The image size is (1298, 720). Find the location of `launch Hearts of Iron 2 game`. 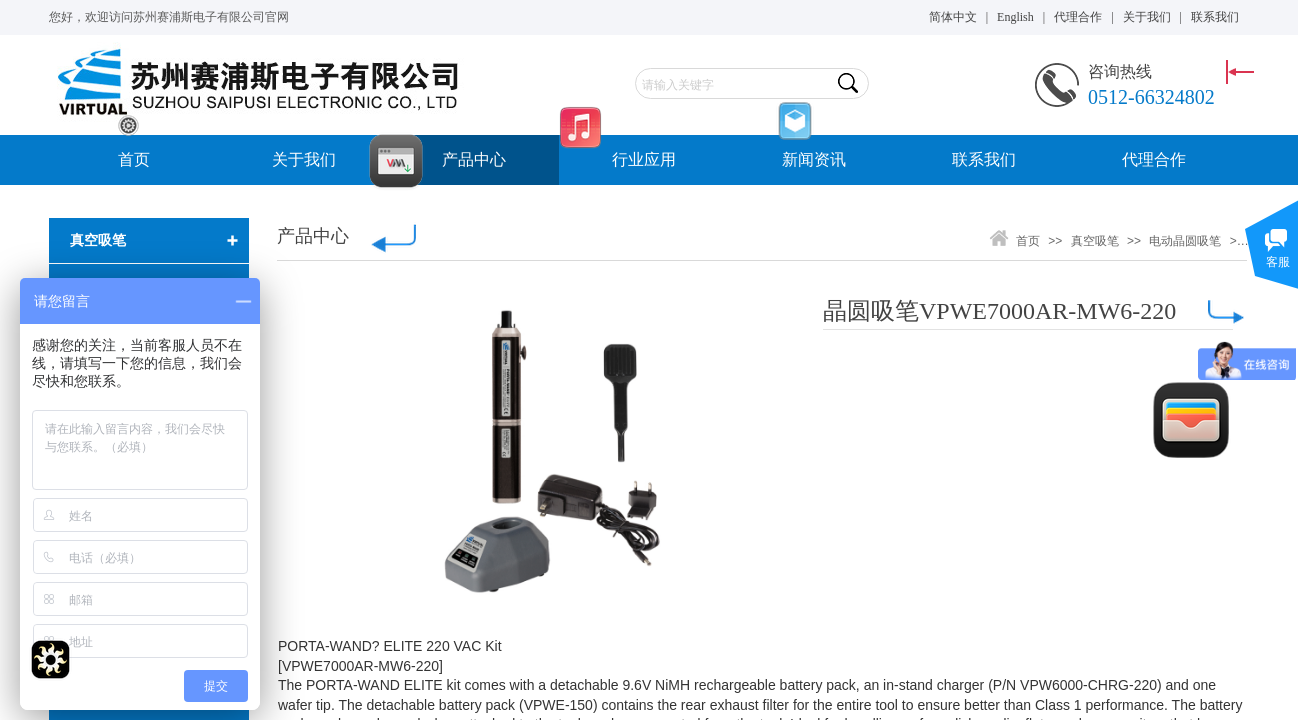

launch Hearts of Iron 2 game is located at coordinates (50, 659).